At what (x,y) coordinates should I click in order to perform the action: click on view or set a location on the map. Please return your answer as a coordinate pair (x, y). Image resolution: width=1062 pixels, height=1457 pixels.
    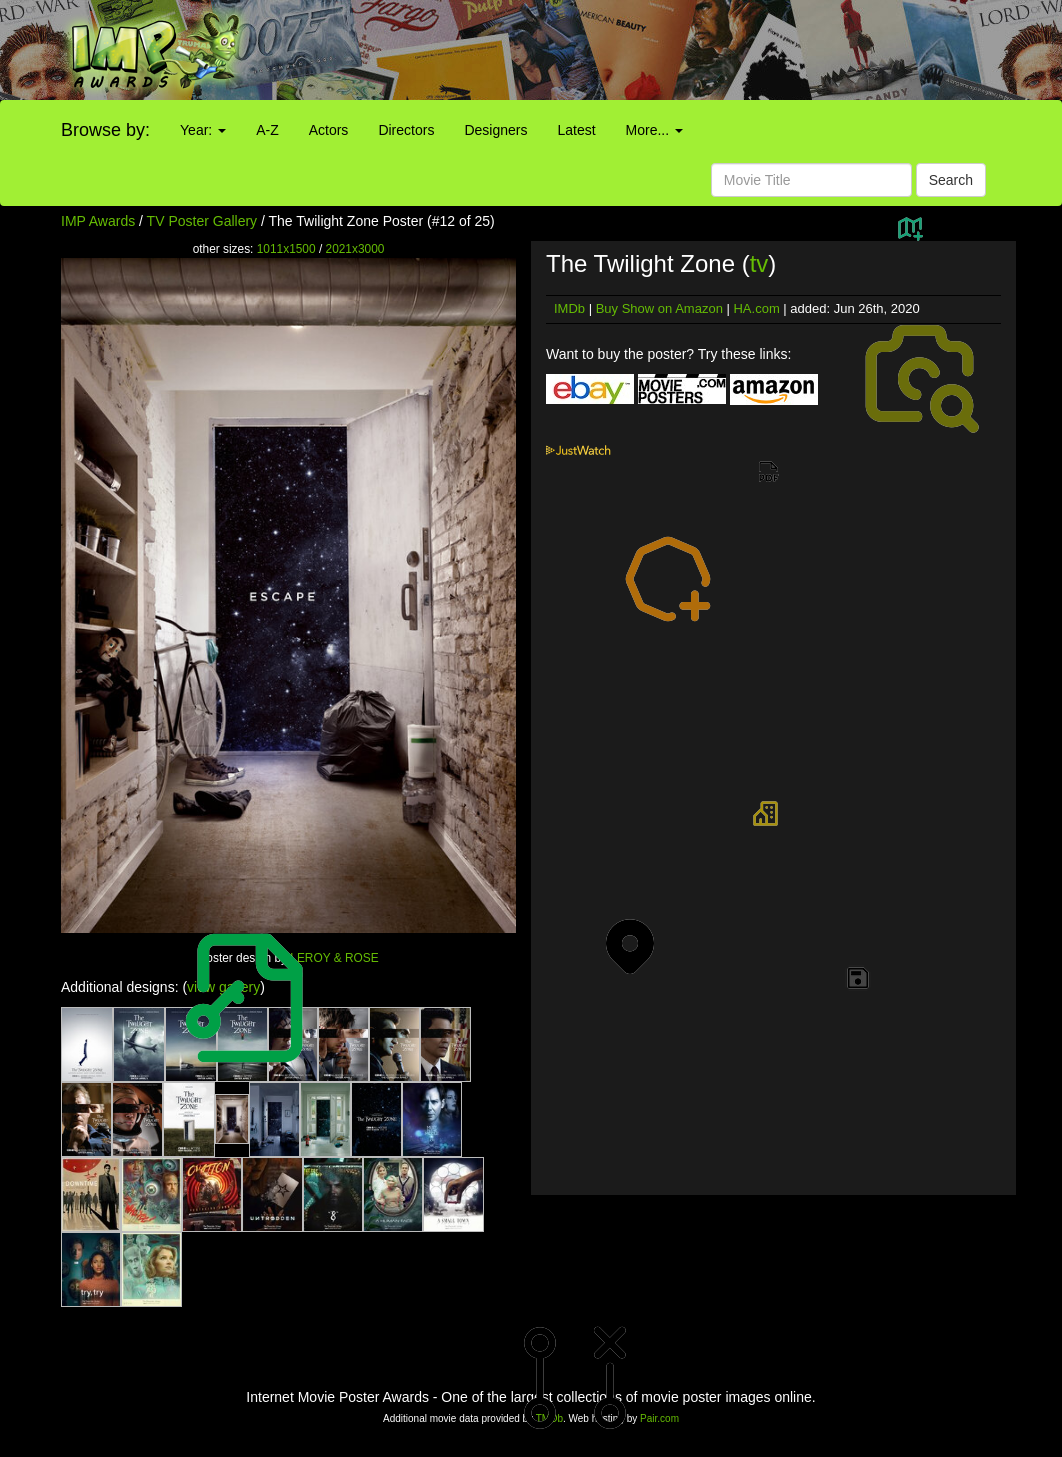
    Looking at the image, I should click on (630, 946).